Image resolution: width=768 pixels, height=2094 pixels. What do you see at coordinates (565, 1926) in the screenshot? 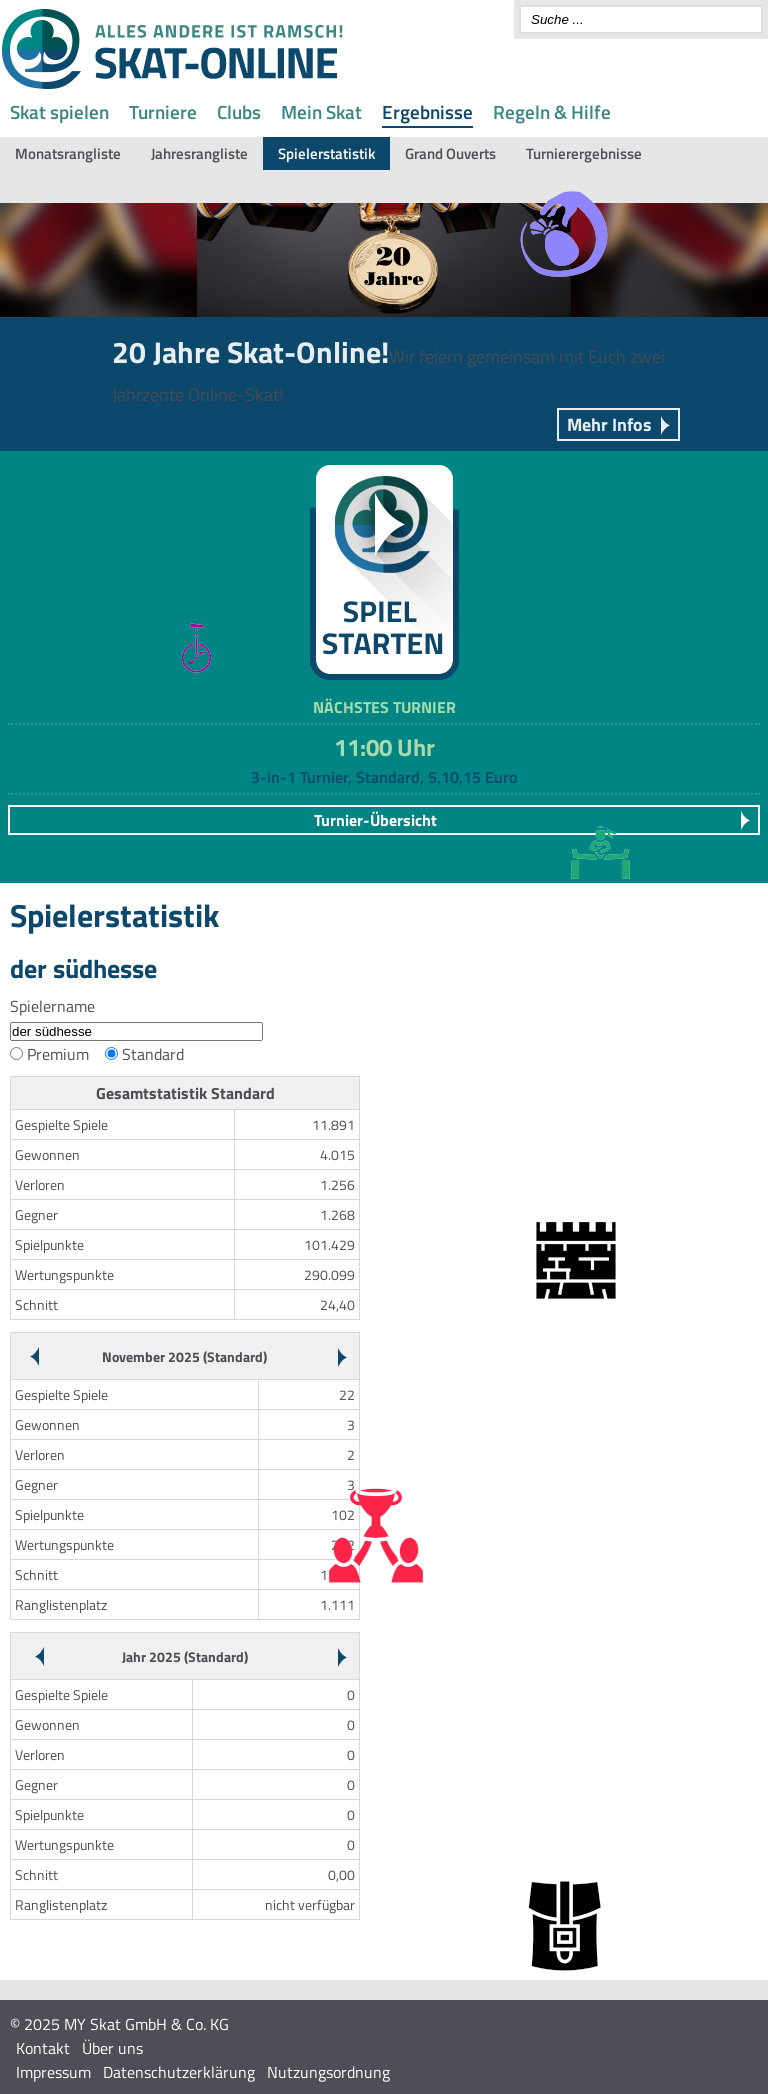
I see `open inventory or backpack` at bounding box center [565, 1926].